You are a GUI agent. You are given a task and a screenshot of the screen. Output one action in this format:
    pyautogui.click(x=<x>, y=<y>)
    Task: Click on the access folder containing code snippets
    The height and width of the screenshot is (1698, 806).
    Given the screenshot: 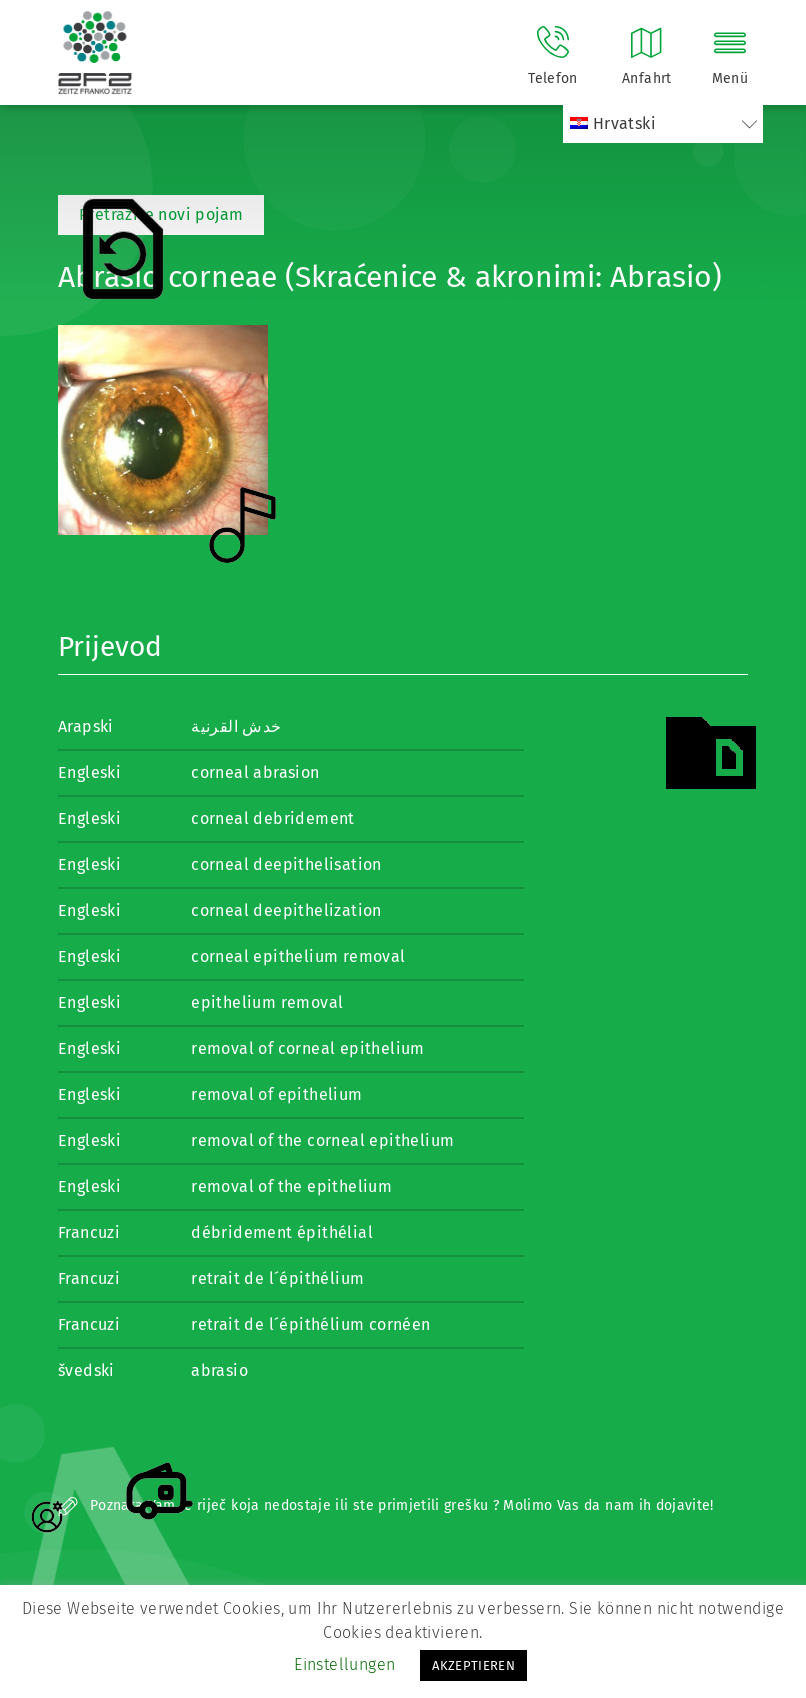 What is the action you would take?
    pyautogui.click(x=711, y=753)
    